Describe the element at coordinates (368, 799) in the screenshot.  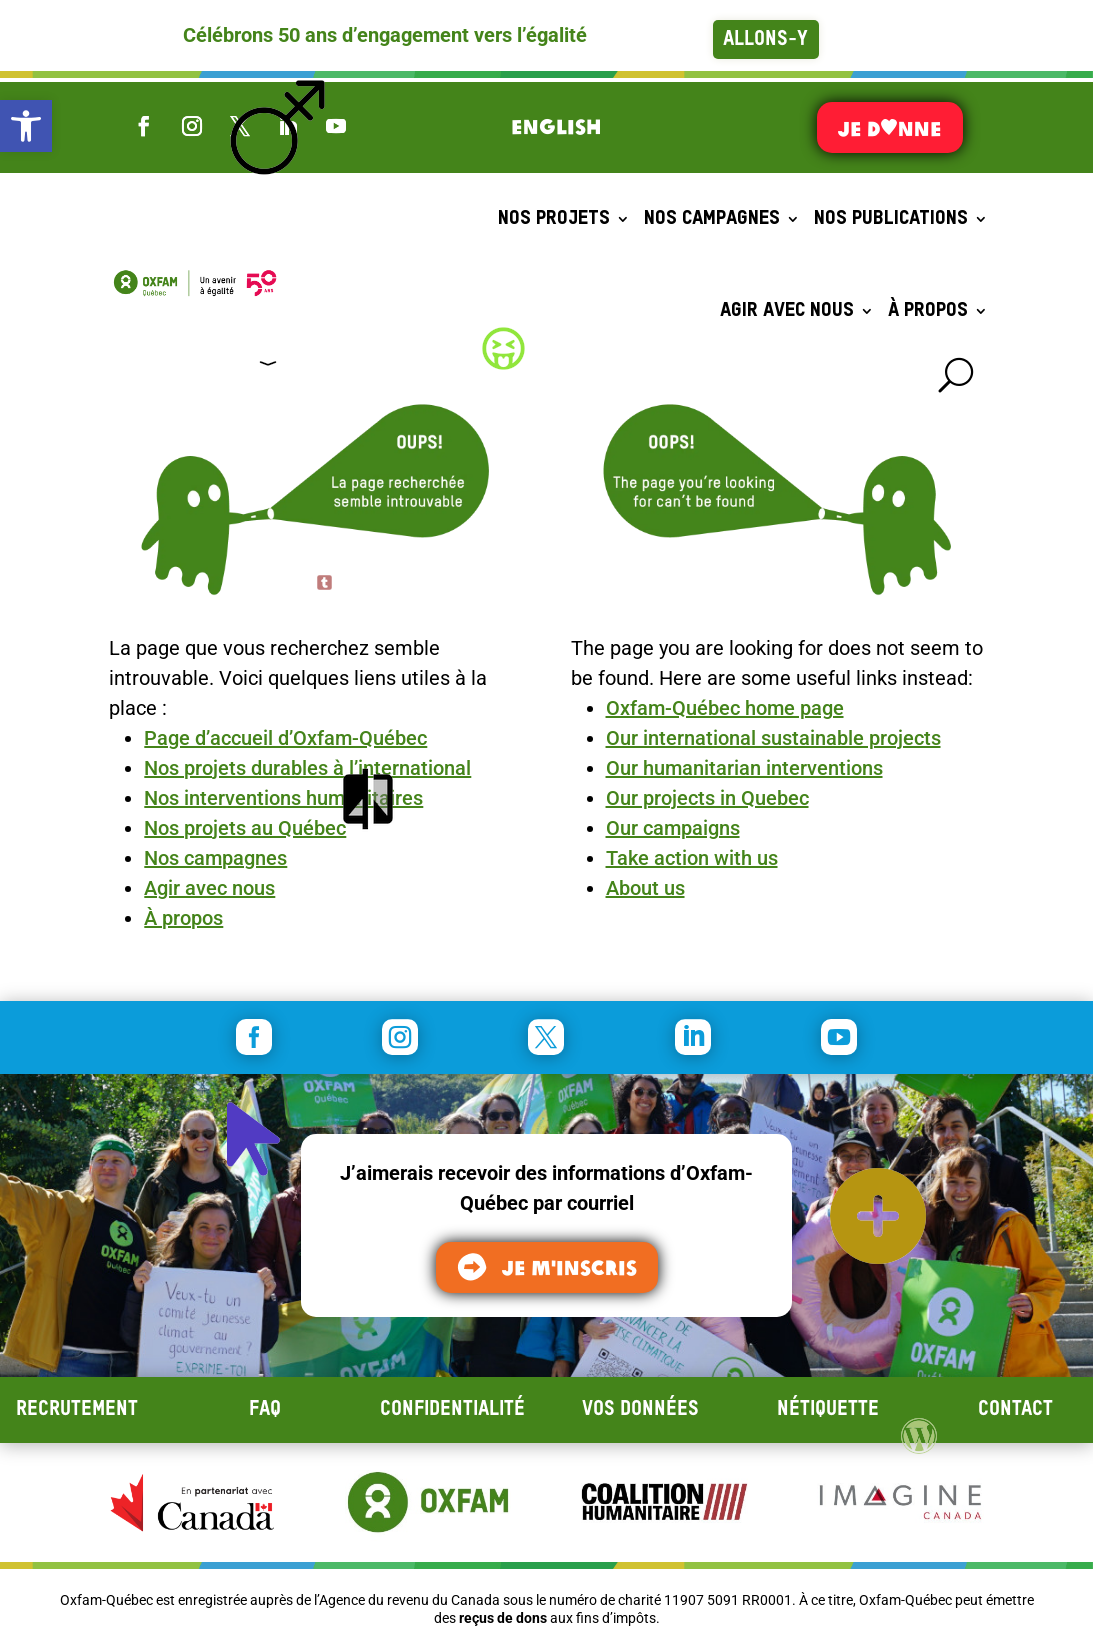
I see `compare two images side by side` at that location.